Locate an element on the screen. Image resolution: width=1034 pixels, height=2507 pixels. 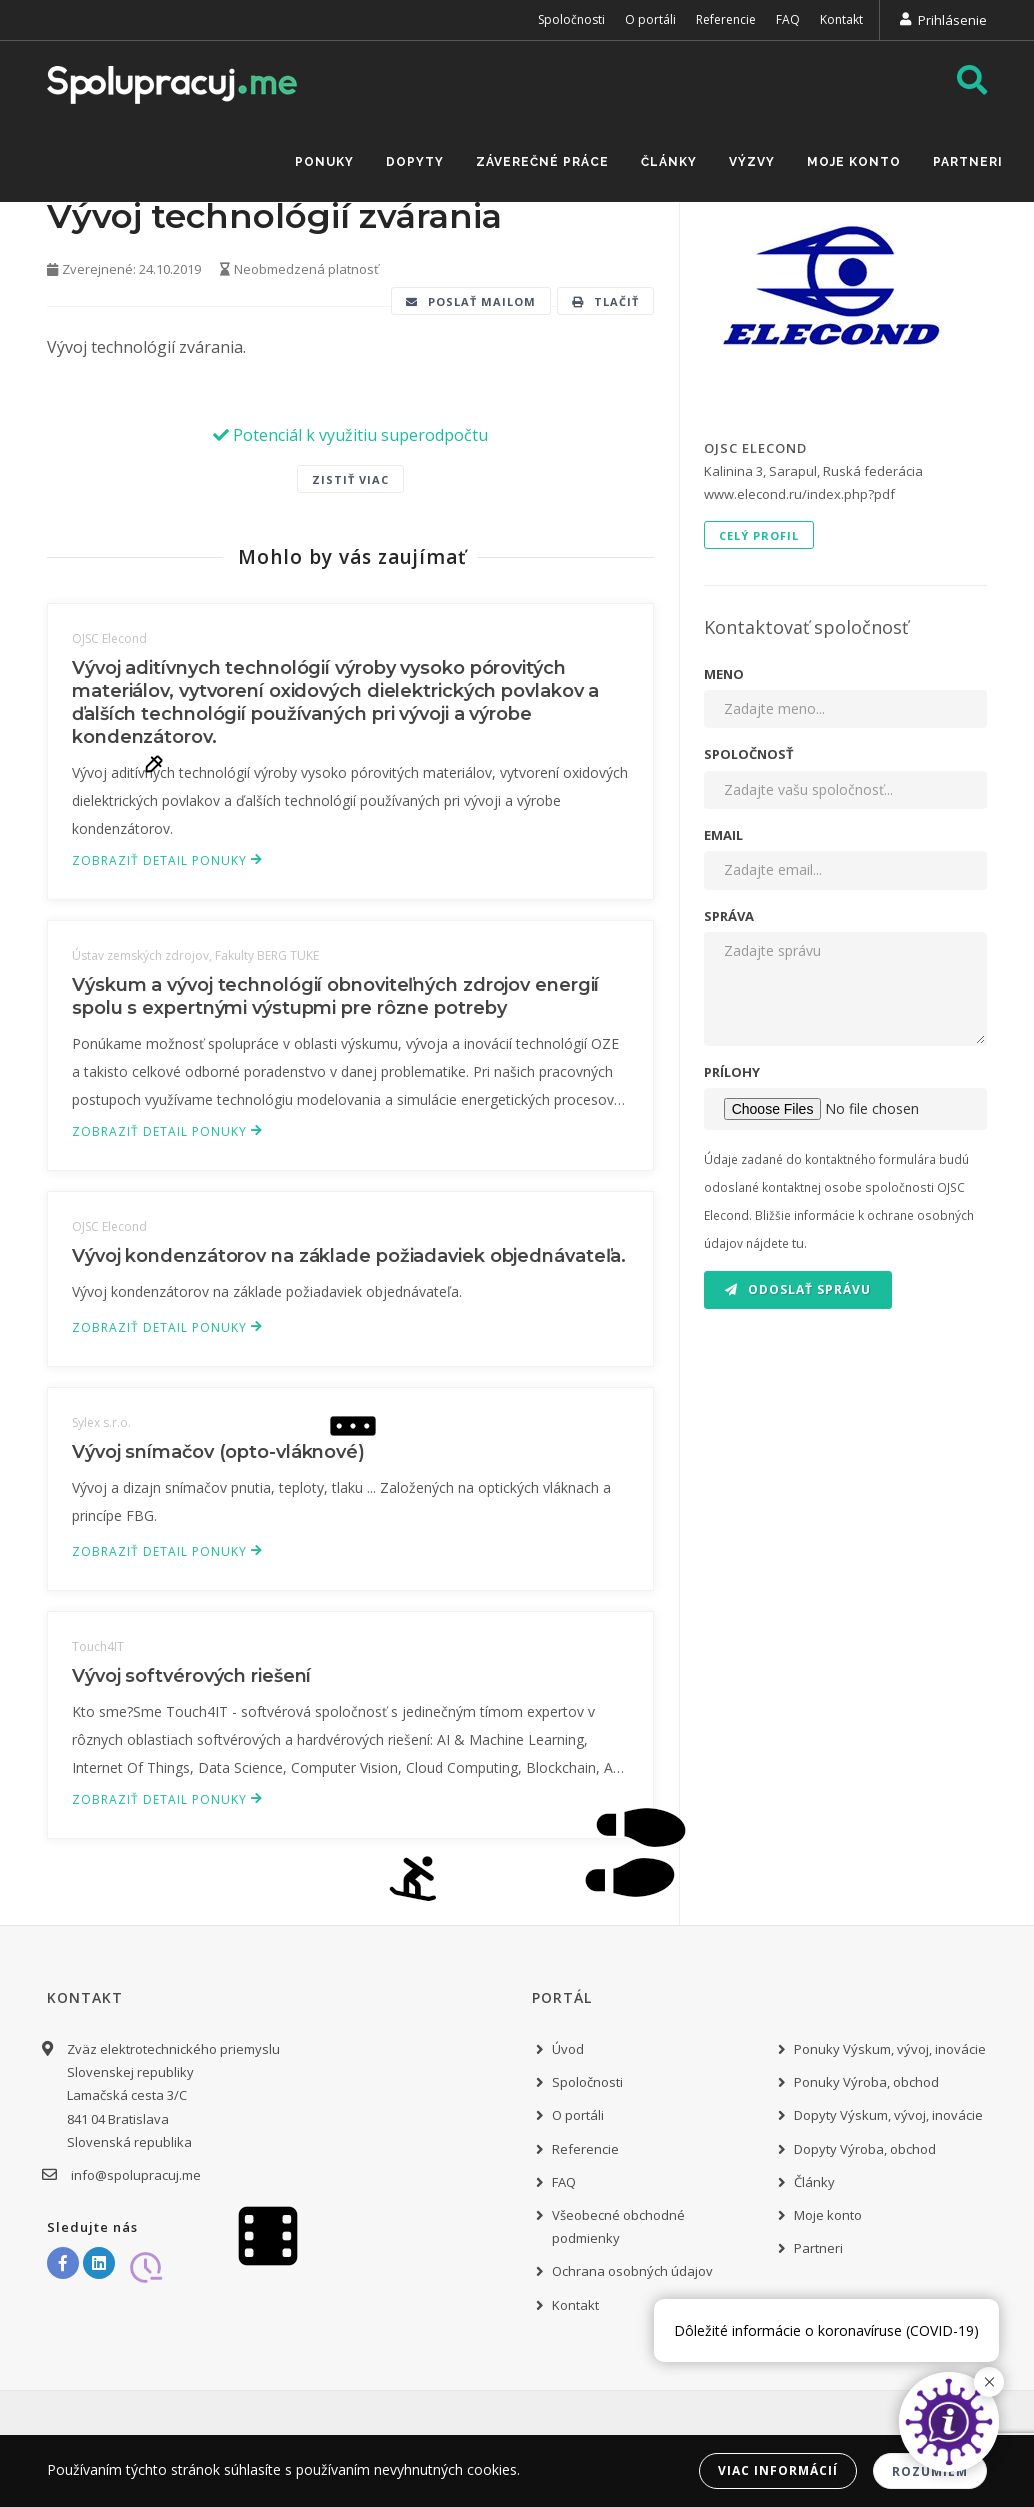
snowboarding activity or winter sports category is located at coordinates (415, 1878).